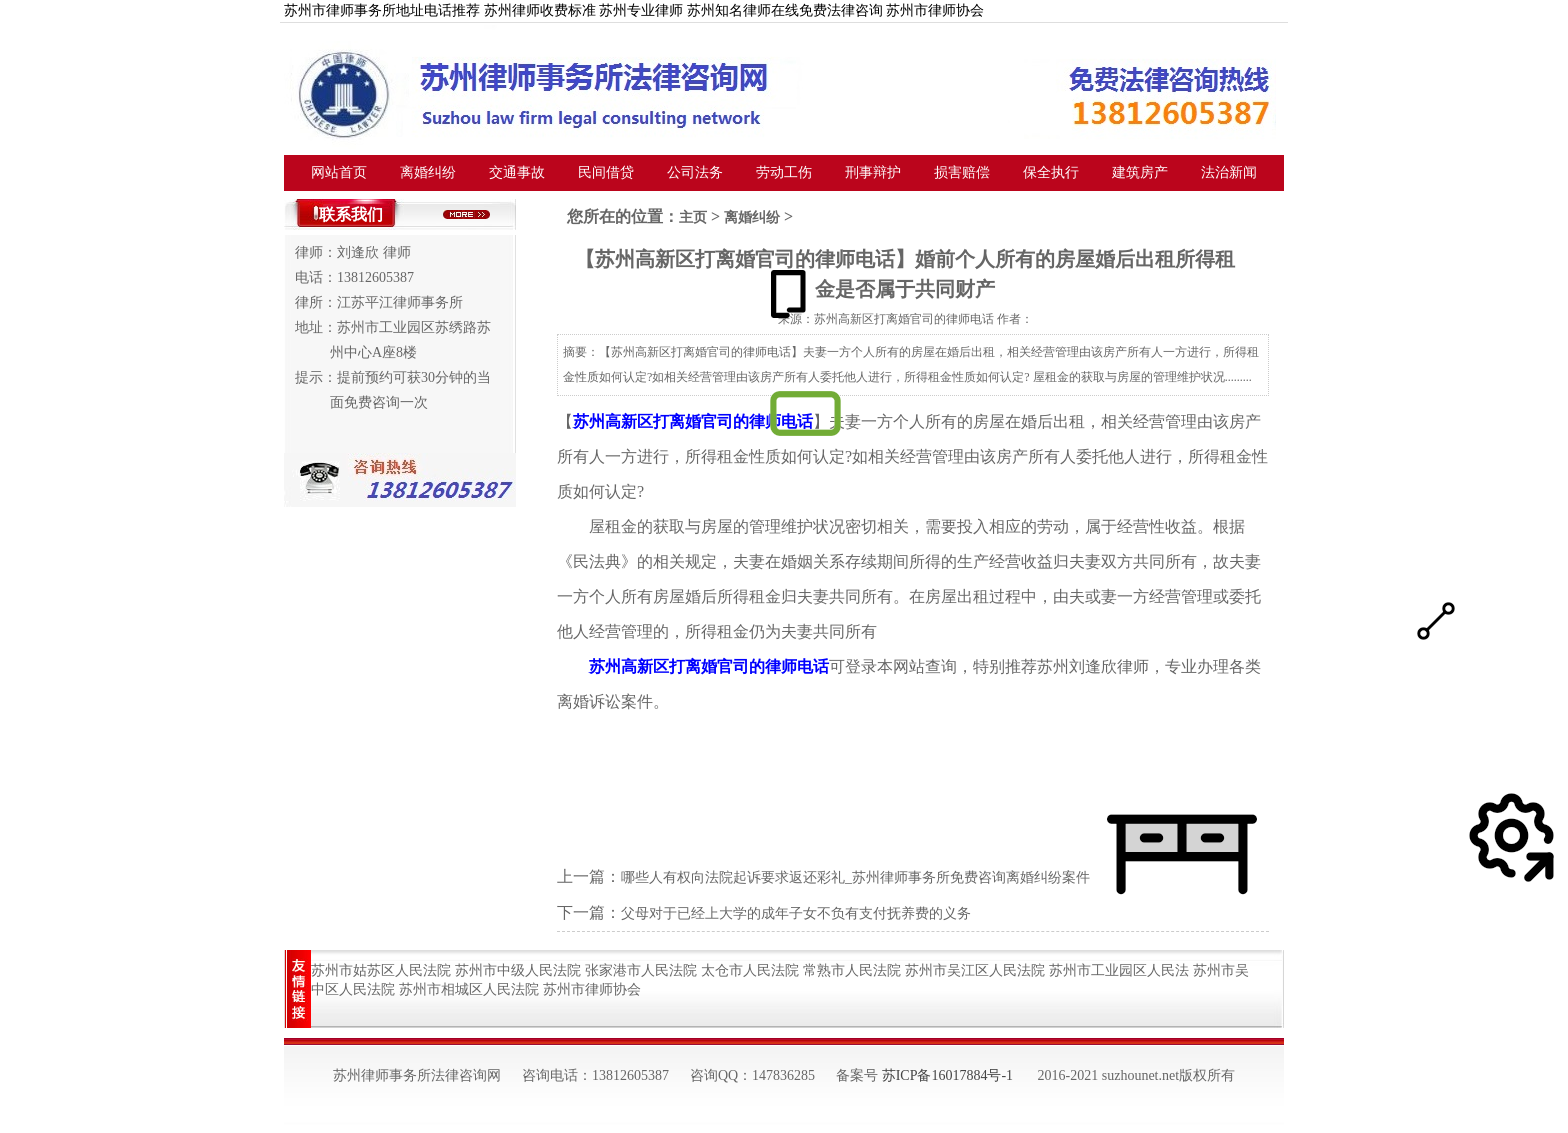 This screenshot has width=1568, height=1133. What do you see at coordinates (805, 413) in the screenshot?
I see `toggle to landscape orientation` at bounding box center [805, 413].